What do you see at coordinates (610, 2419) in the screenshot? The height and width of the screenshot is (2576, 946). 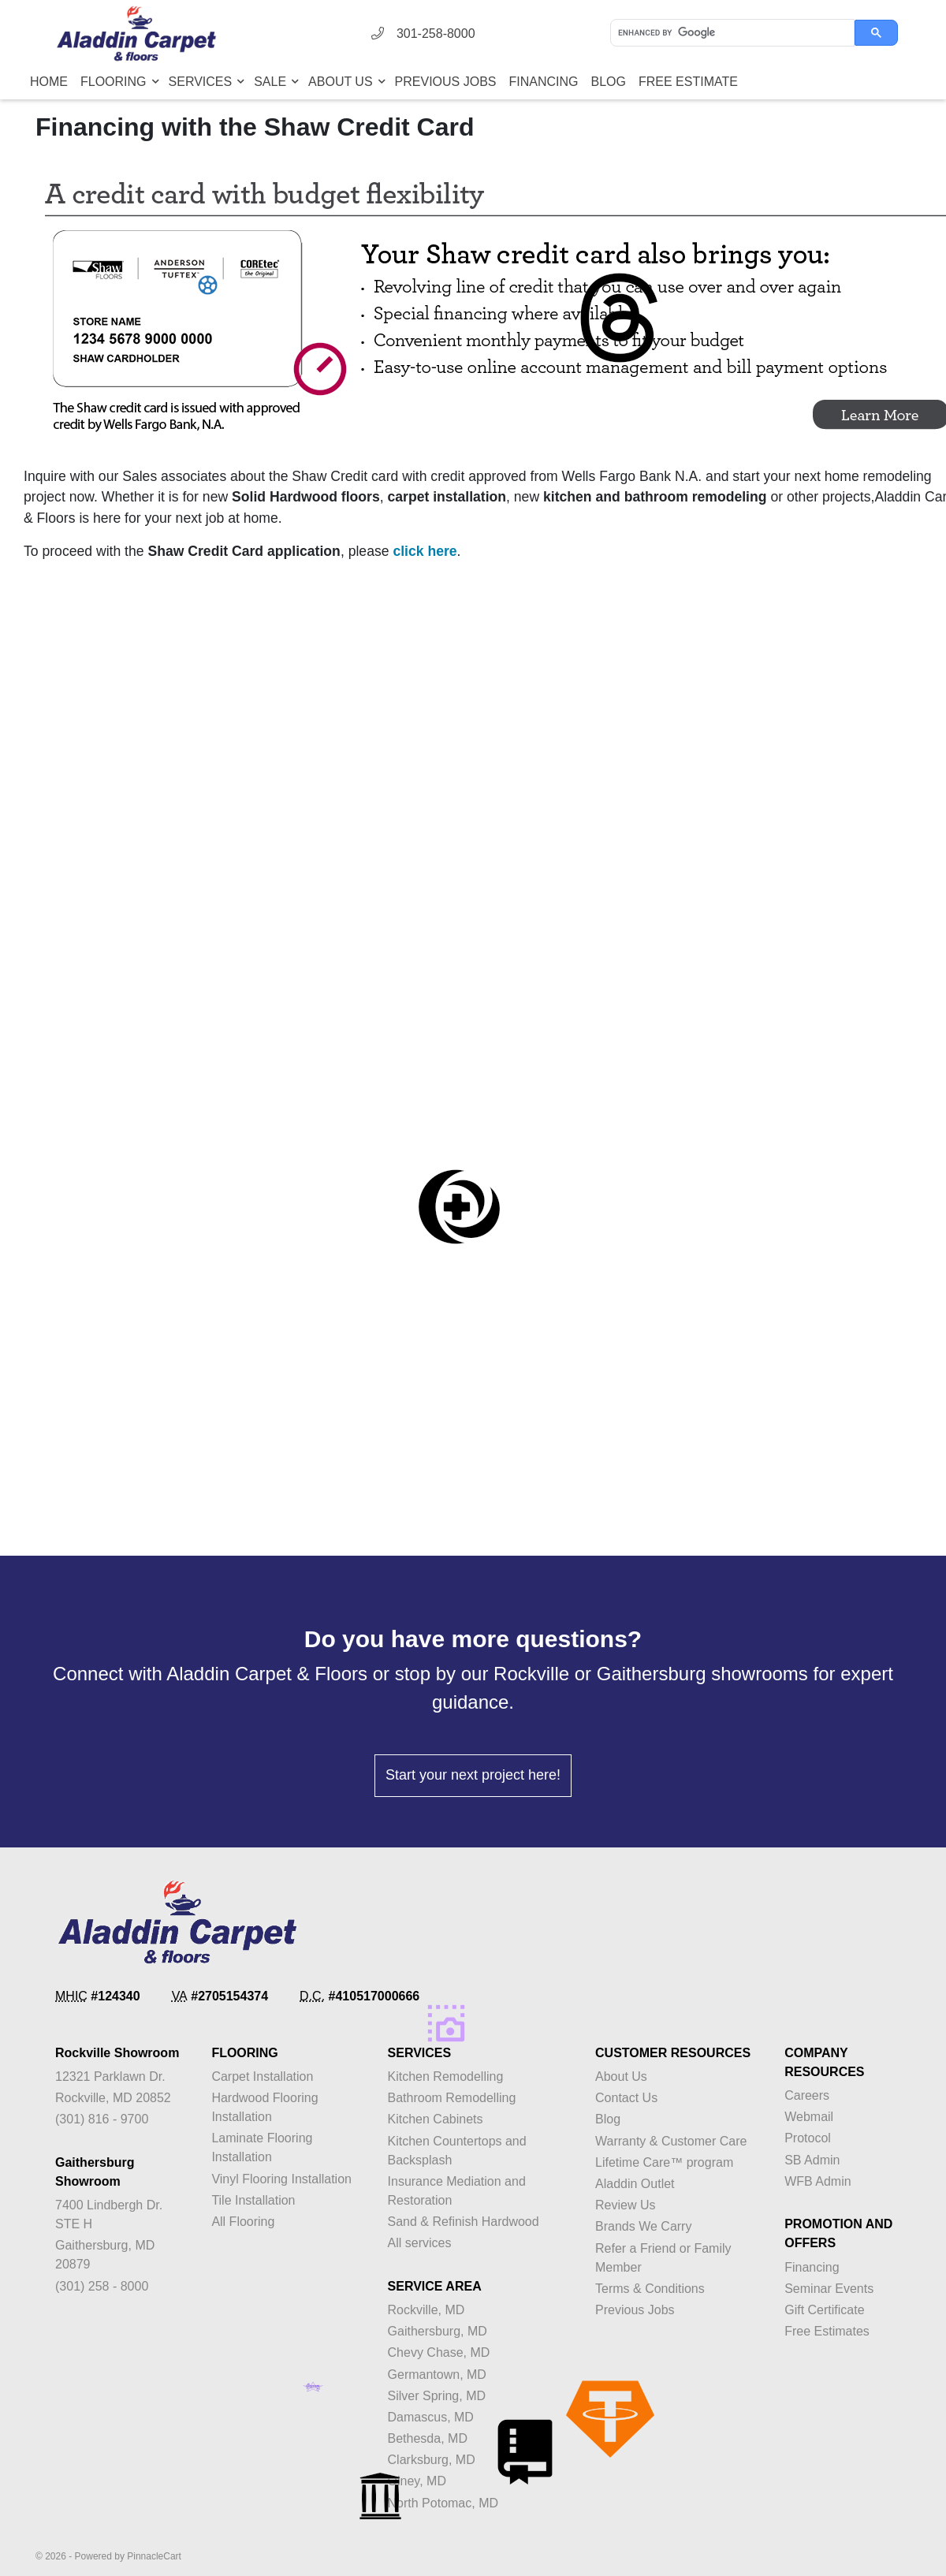 I see `tether (USDT) cryptocurrency logo` at bounding box center [610, 2419].